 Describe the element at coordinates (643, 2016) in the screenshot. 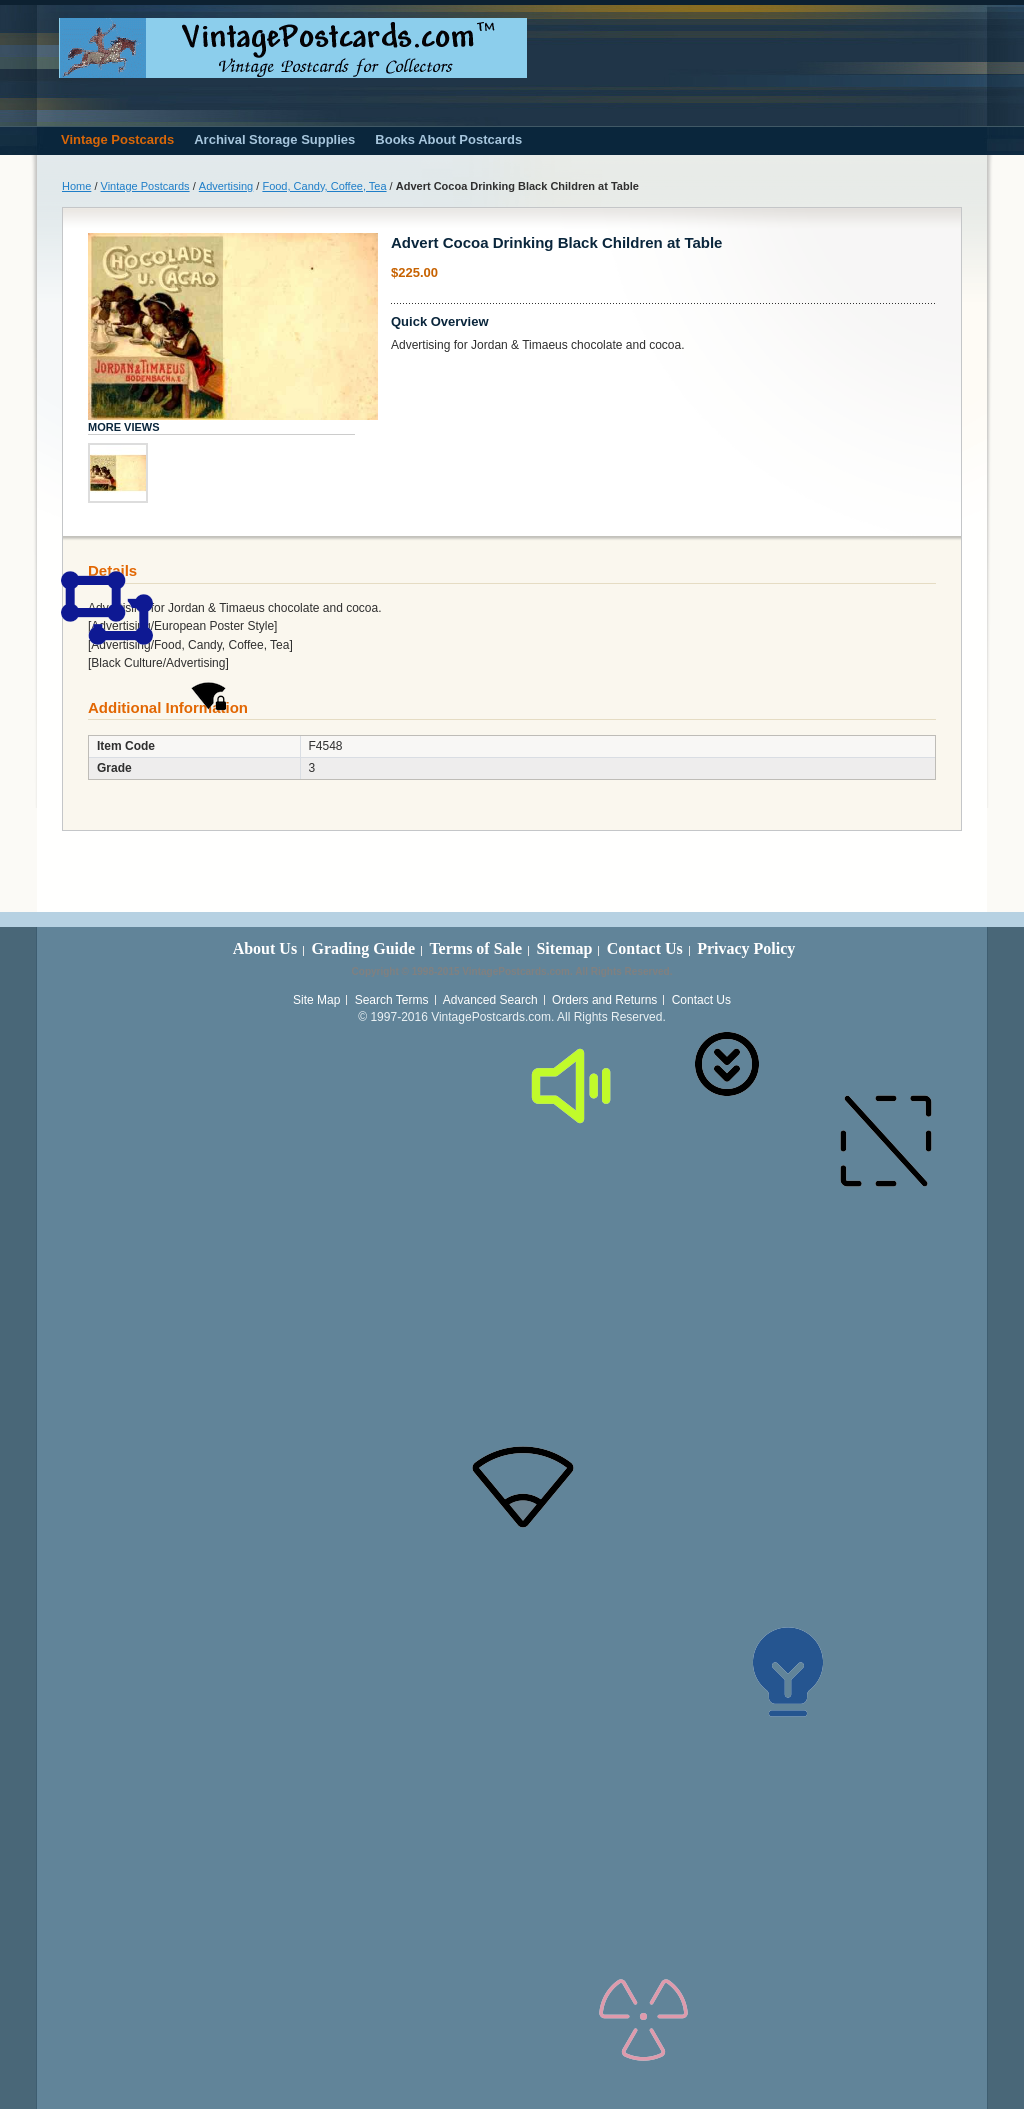

I see `indicates radioactive or hazardous material warning` at that location.